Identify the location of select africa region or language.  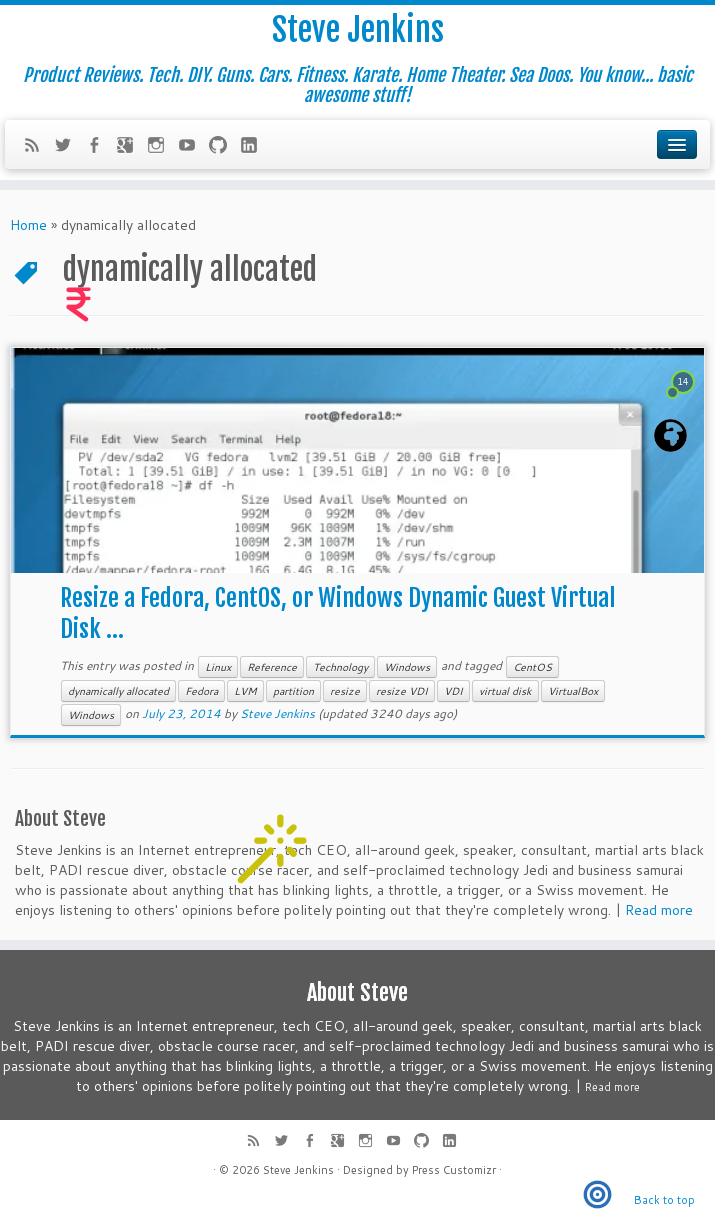
(670, 435).